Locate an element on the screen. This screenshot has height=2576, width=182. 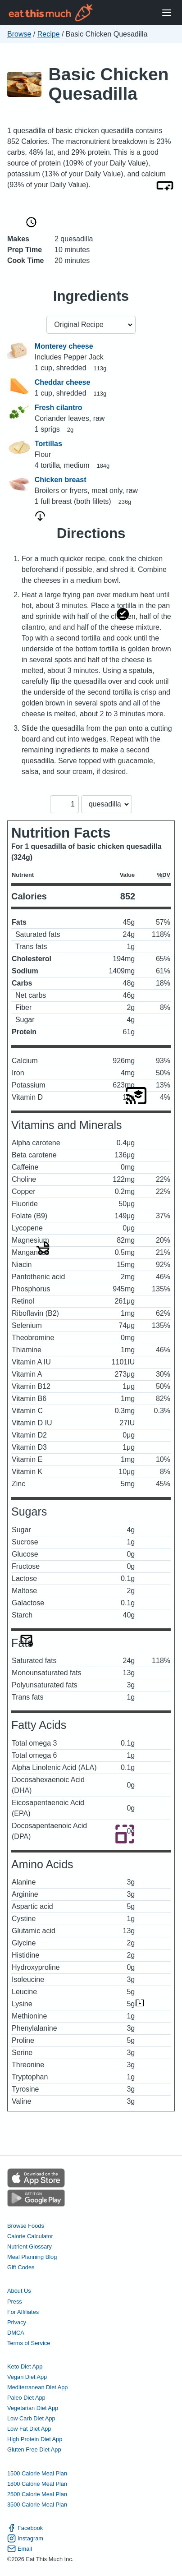
download or save content from the cloud is located at coordinates (40, 516).